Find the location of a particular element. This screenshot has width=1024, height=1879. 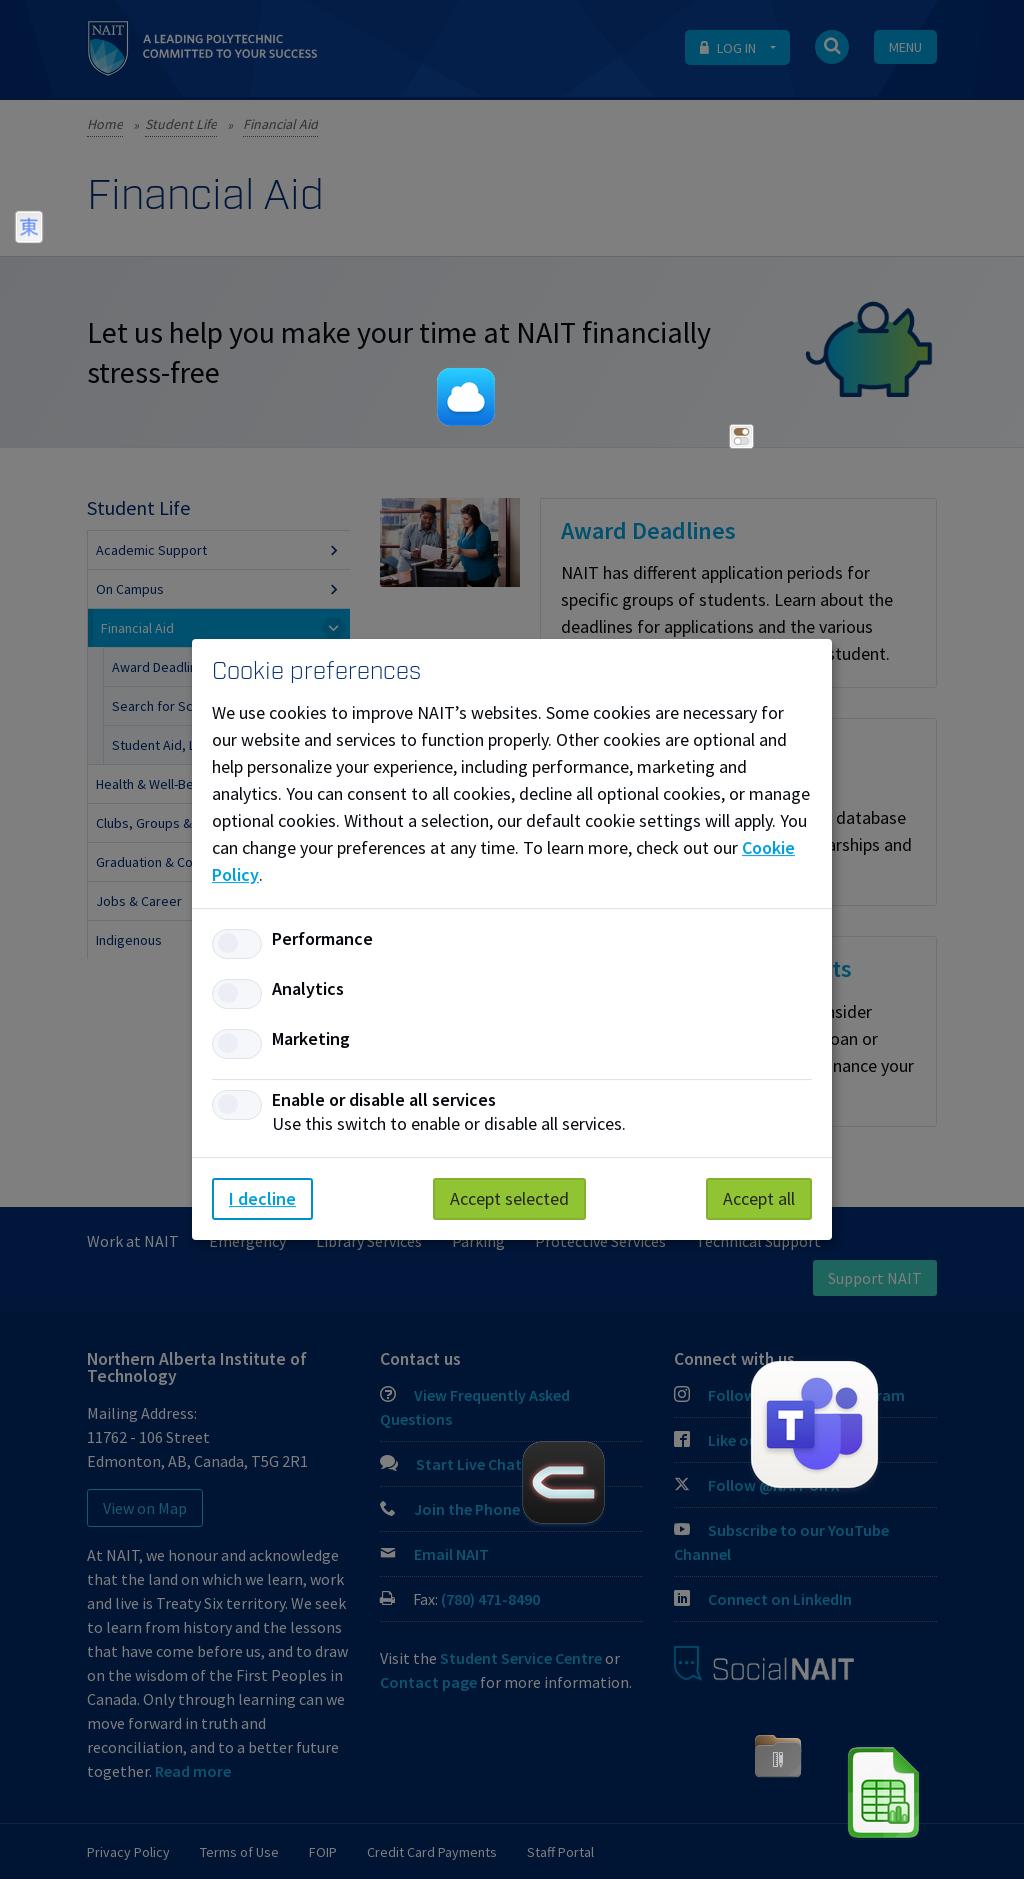

open system tweaks or customization settings is located at coordinates (741, 436).